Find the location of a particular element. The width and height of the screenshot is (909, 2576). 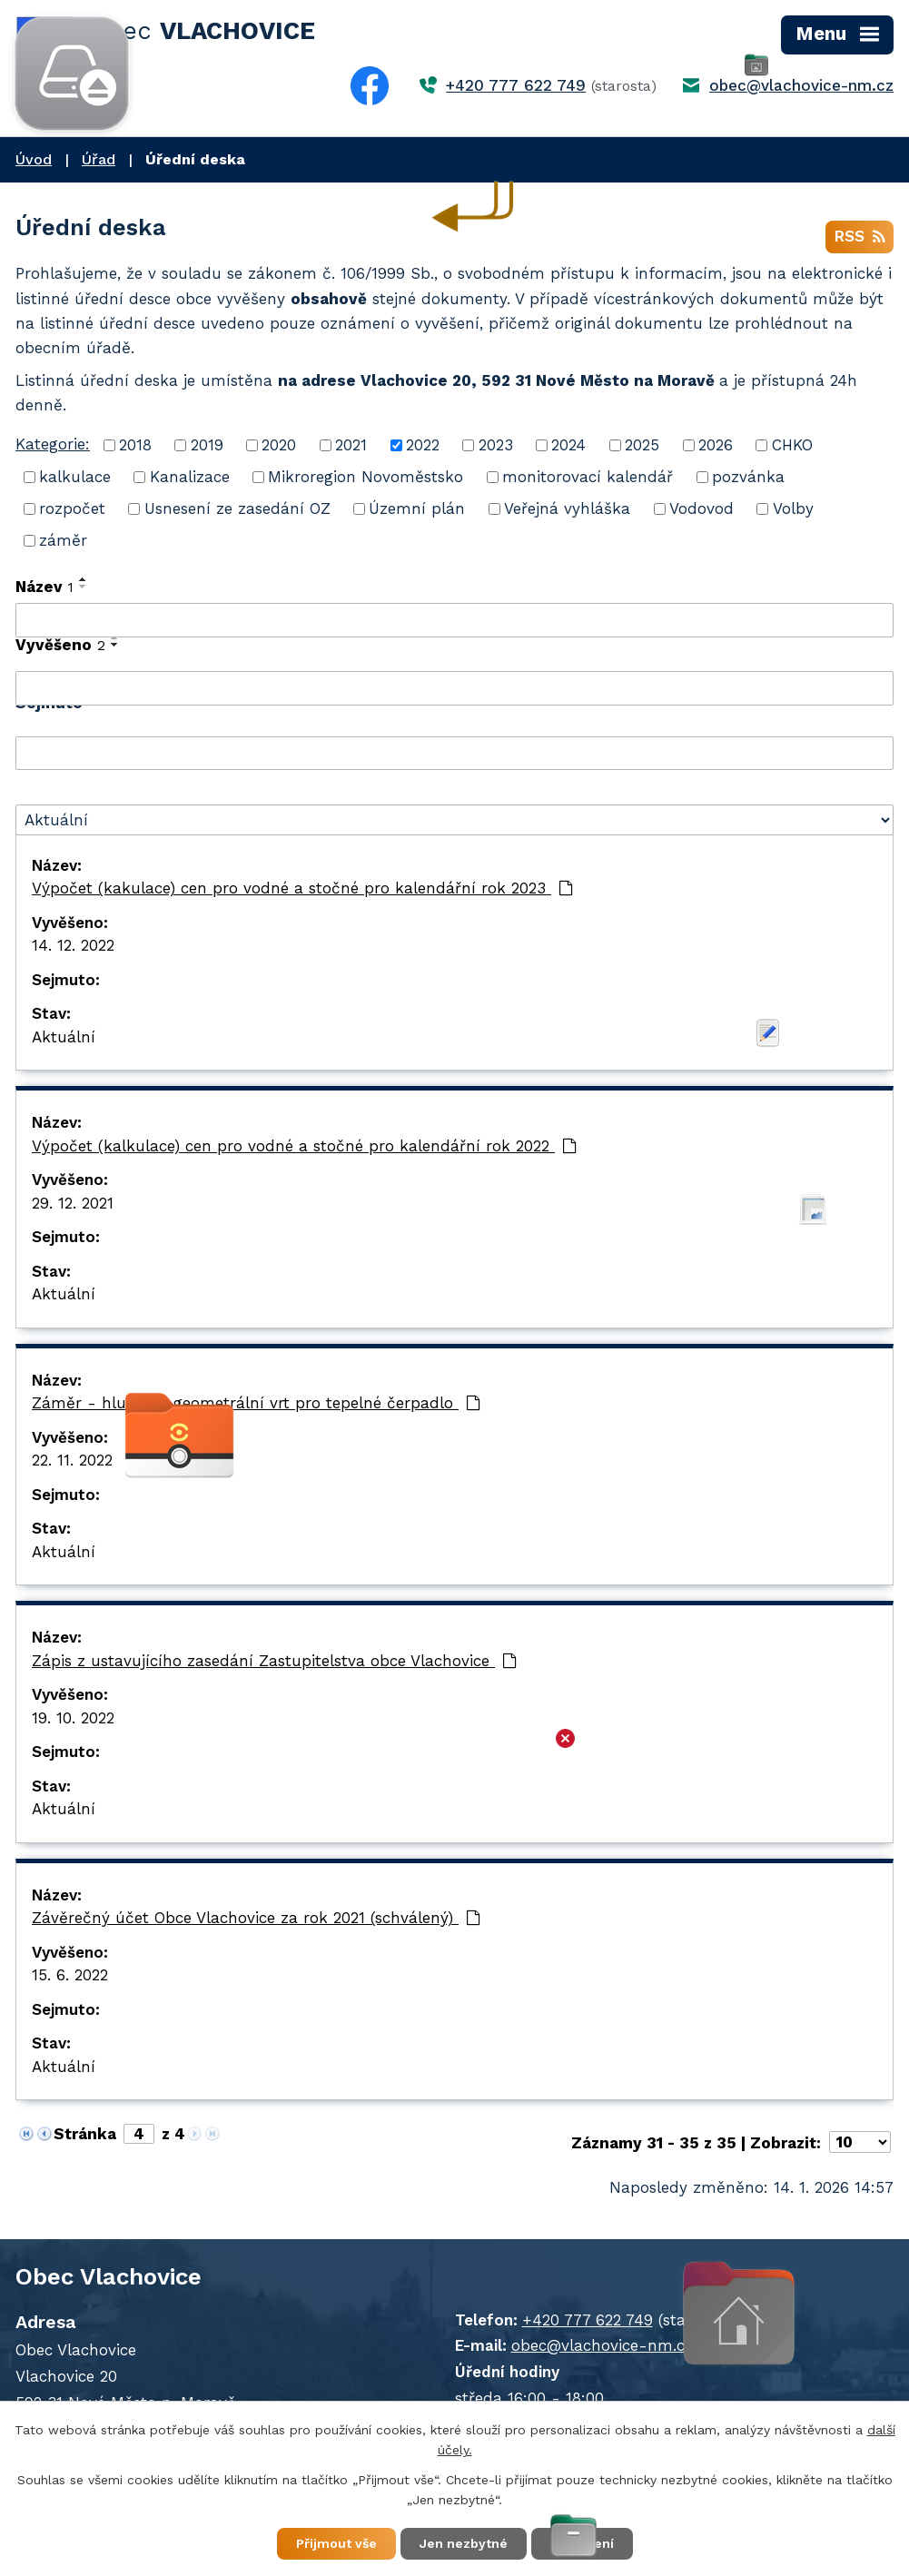

open pictures folder is located at coordinates (756, 64).